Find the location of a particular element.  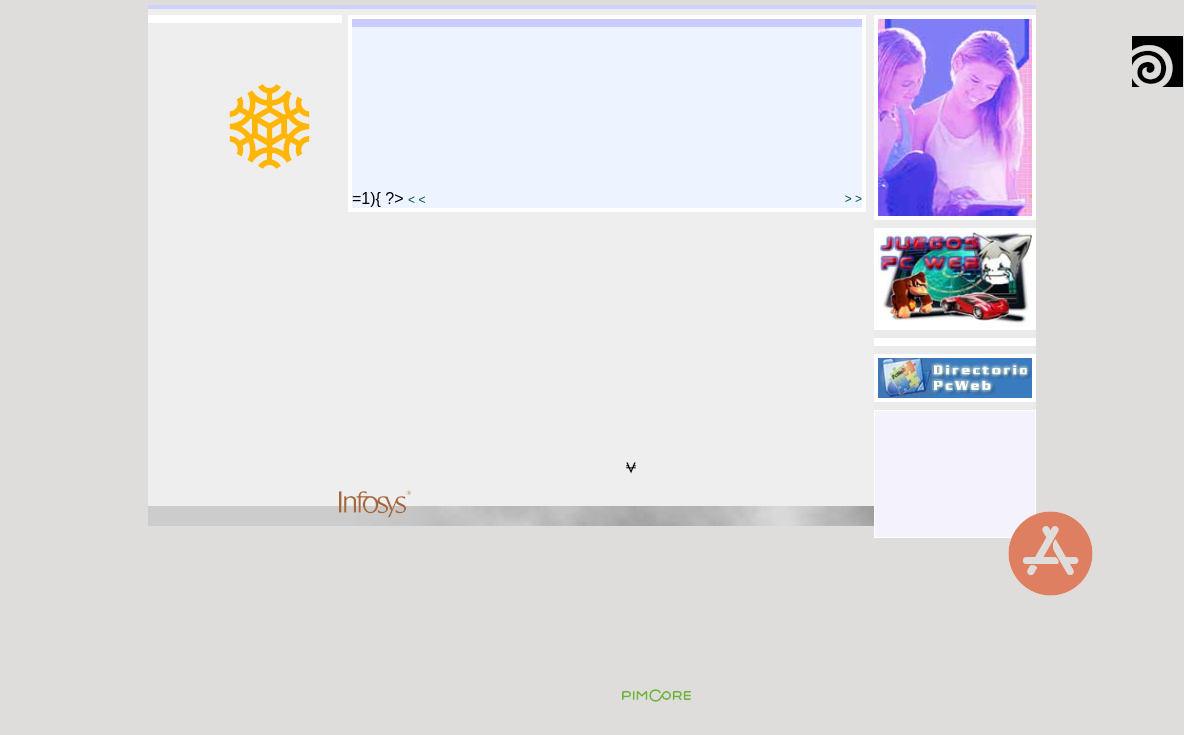

open the Apple App Store is located at coordinates (1050, 553).